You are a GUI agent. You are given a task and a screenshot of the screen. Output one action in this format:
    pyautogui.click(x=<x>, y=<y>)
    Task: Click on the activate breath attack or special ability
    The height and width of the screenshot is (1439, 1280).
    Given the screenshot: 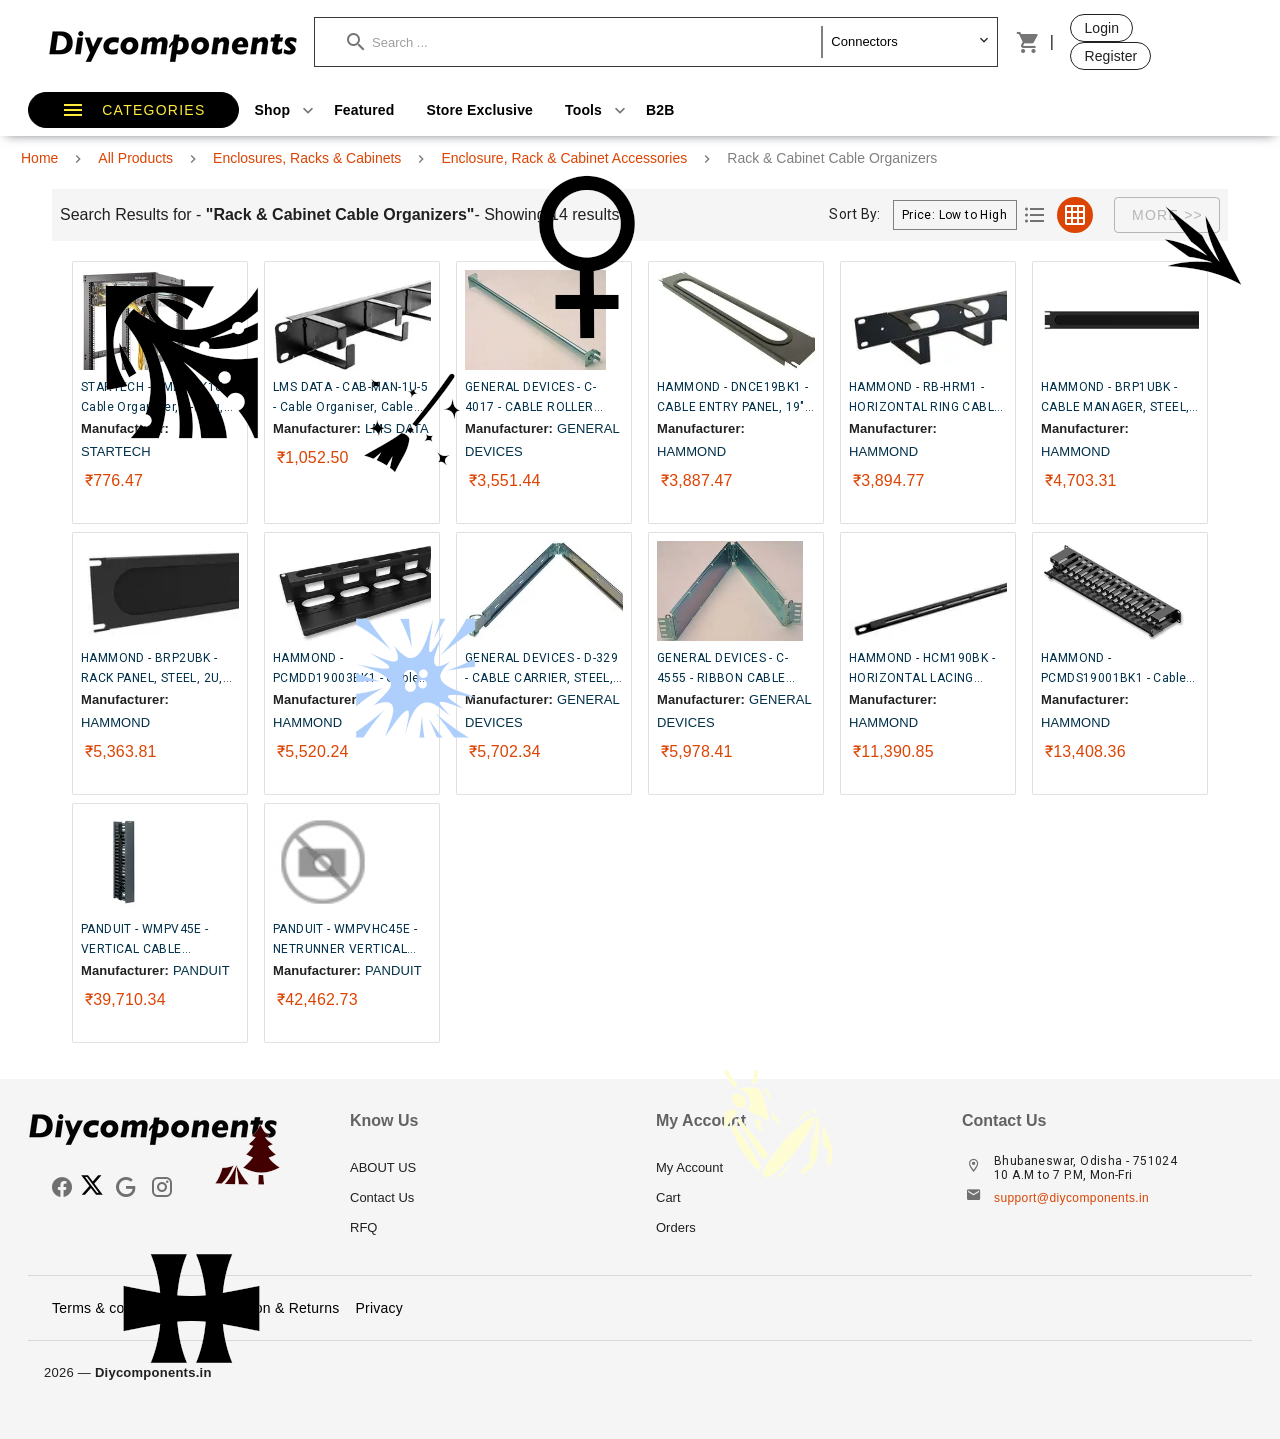 What is the action you would take?
    pyautogui.click(x=181, y=362)
    